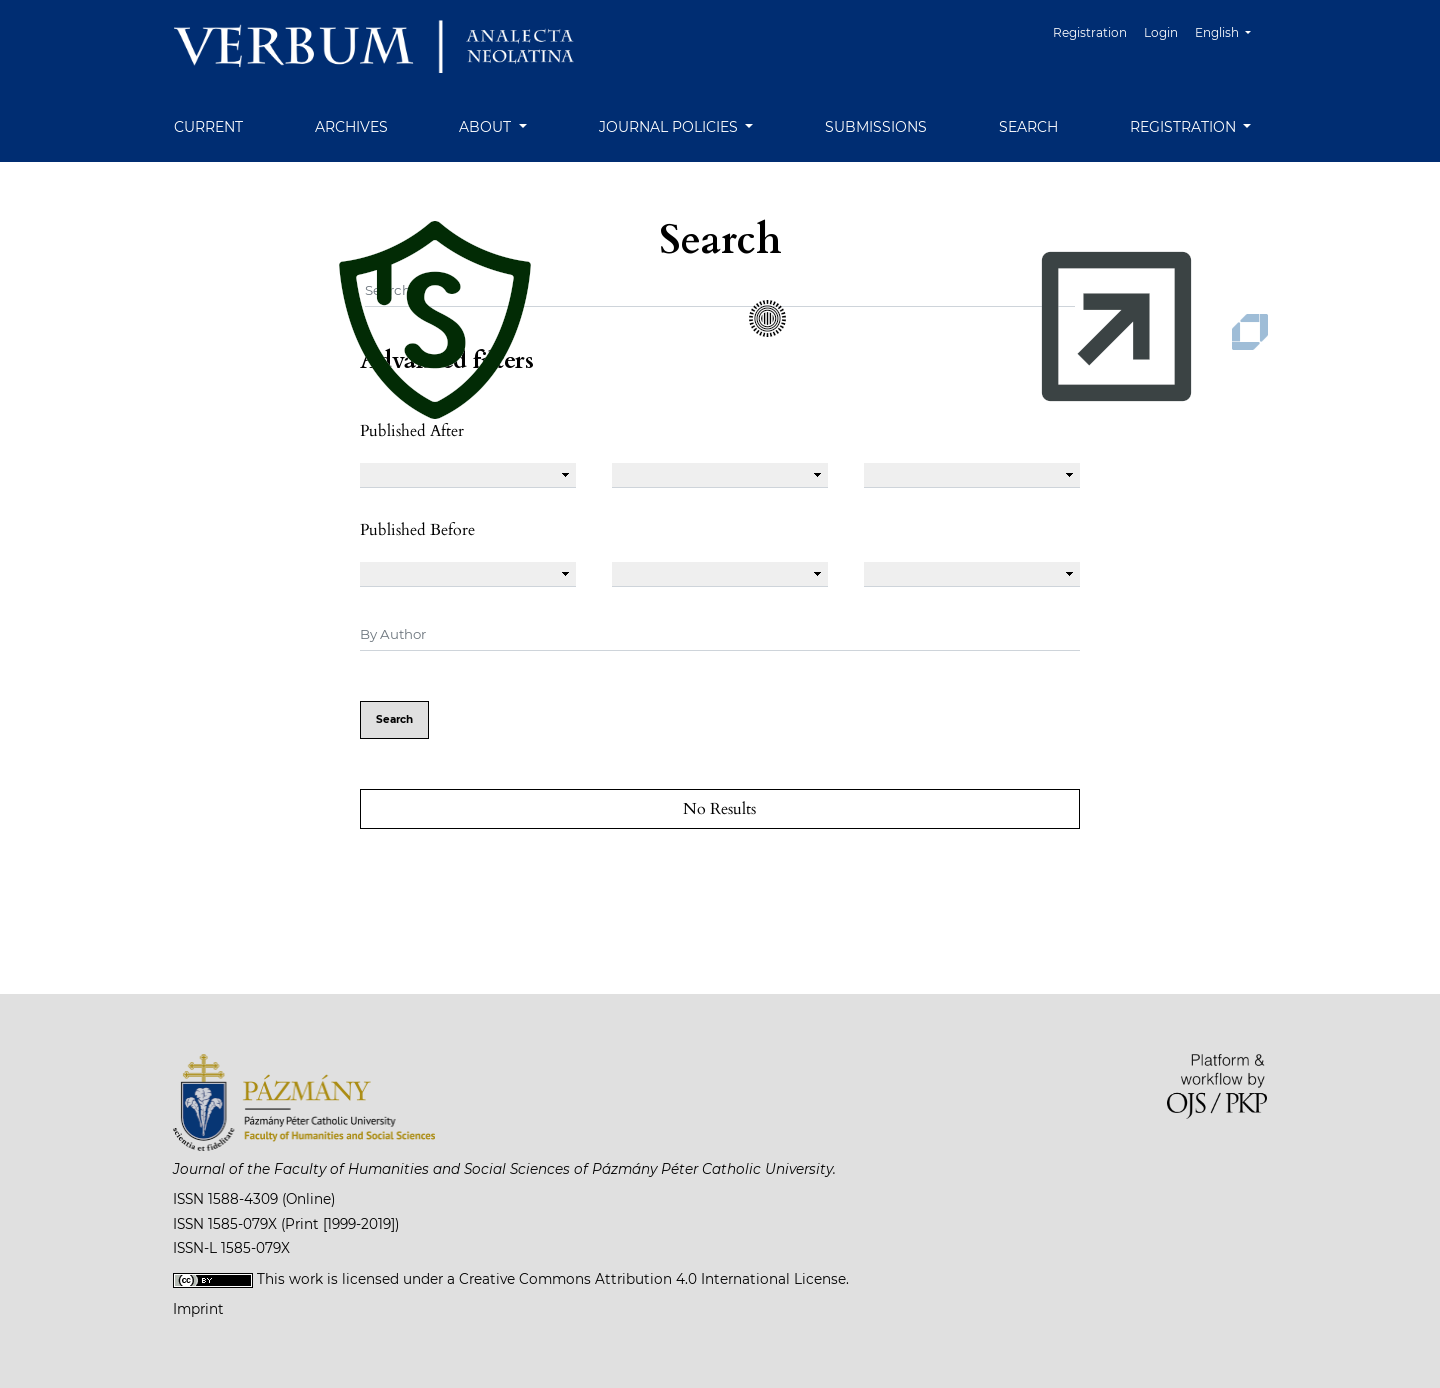 The height and width of the screenshot is (1388, 1440). I want to click on open prezi presentation software, so click(767, 318).